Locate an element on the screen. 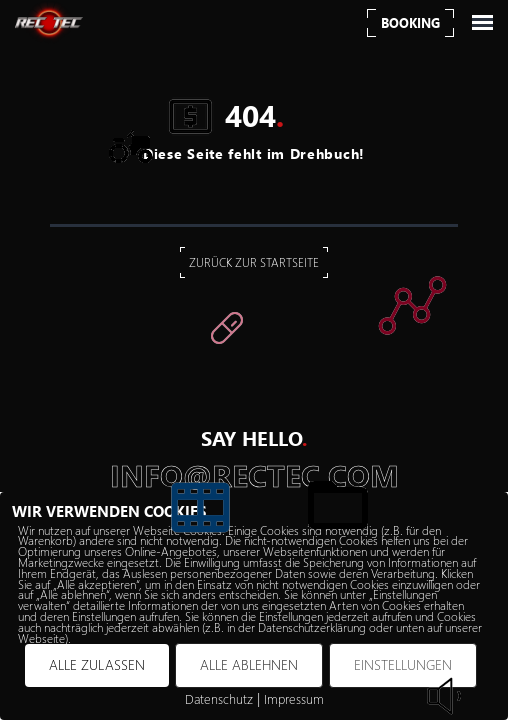 The image size is (508, 720). audio playing at low volume is located at coordinates (447, 696).